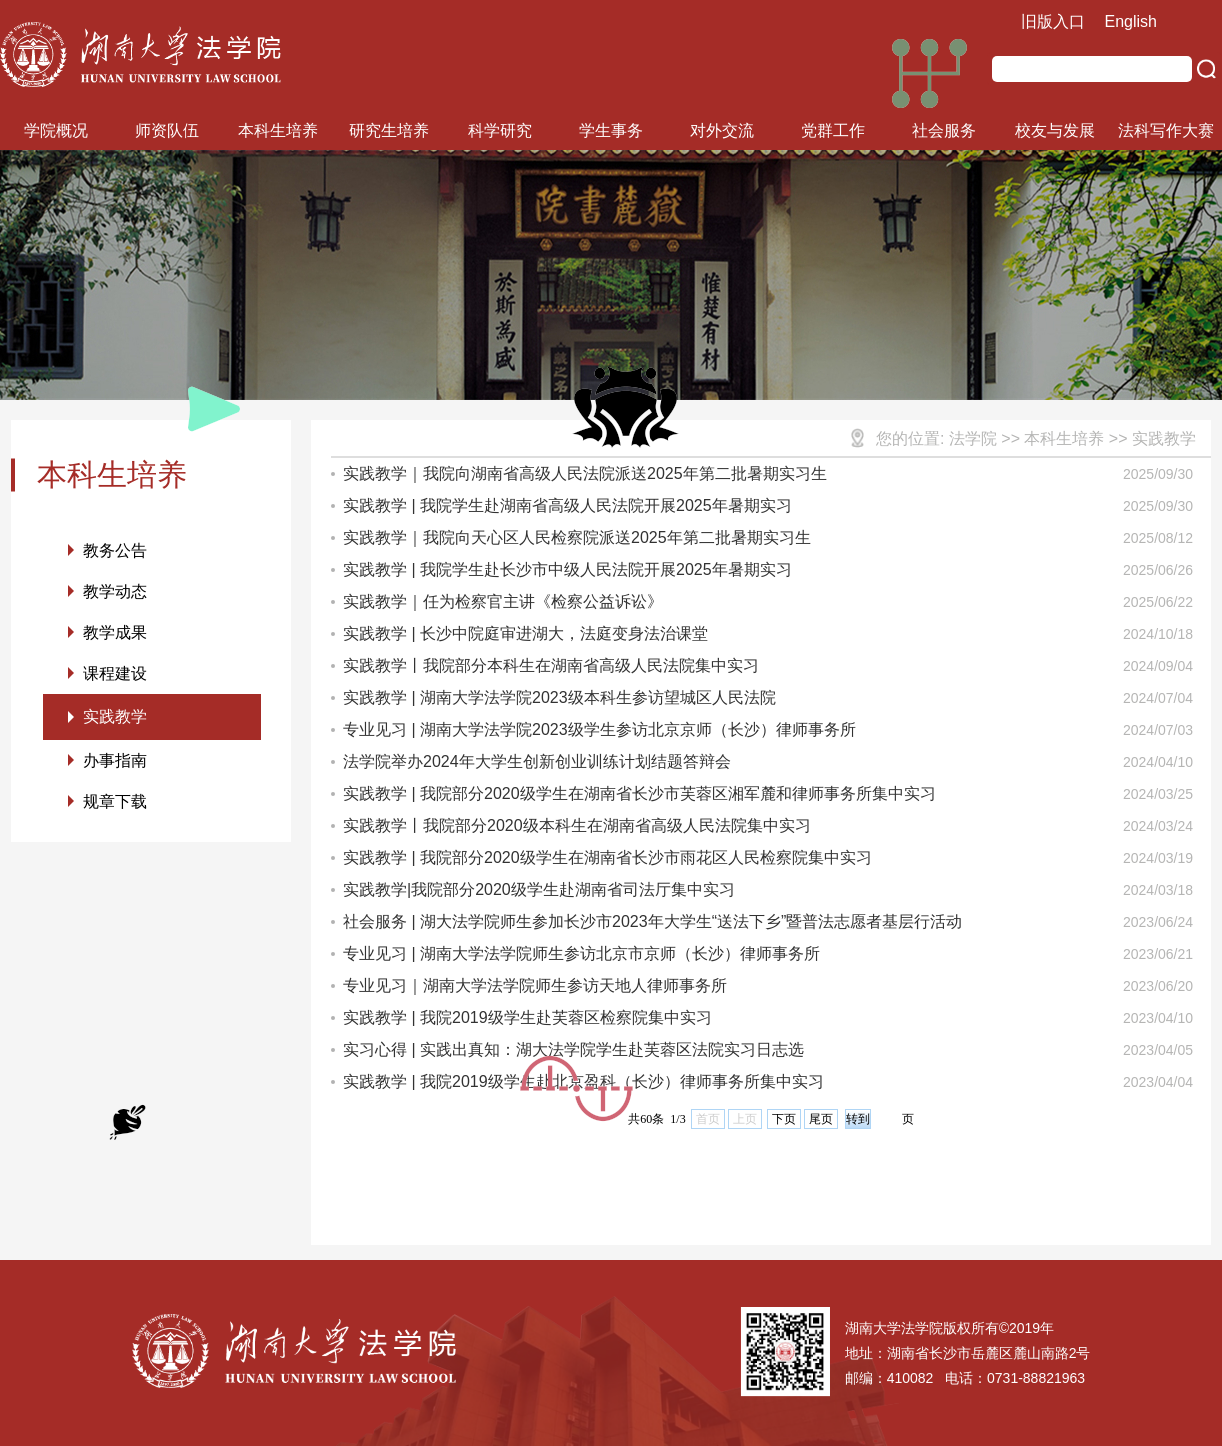  Describe the element at coordinates (127, 1122) in the screenshot. I see `indicates beet or root vegetable ingredient` at that location.